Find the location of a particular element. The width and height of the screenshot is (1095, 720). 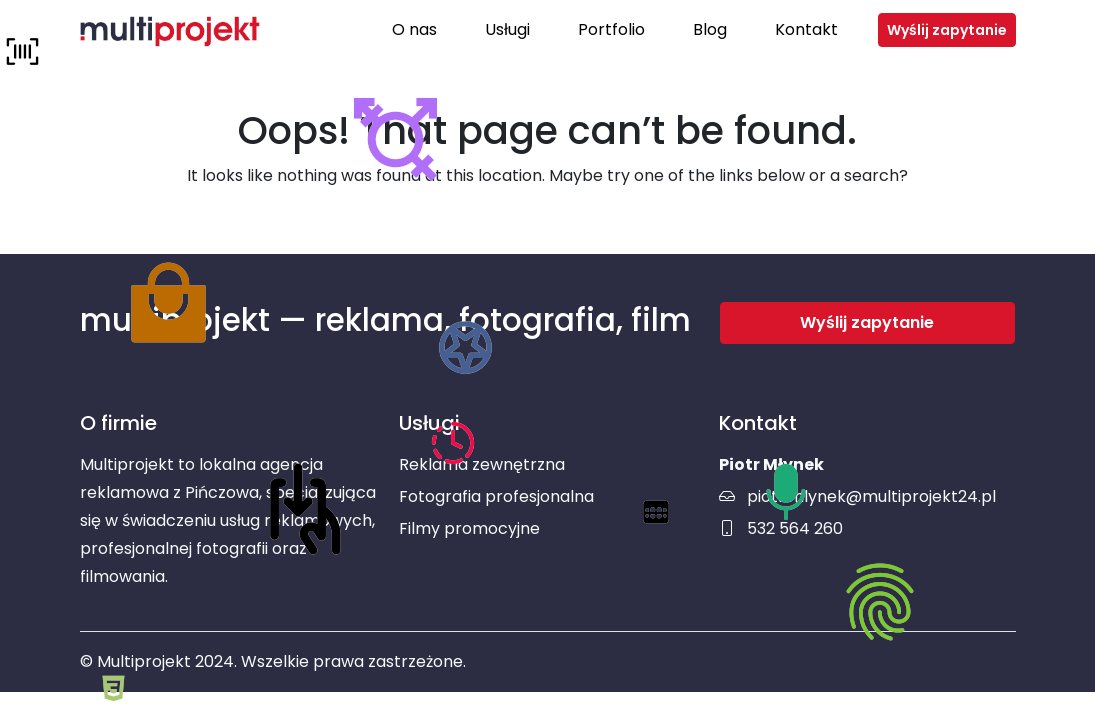

view your shopping bag is located at coordinates (168, 302).